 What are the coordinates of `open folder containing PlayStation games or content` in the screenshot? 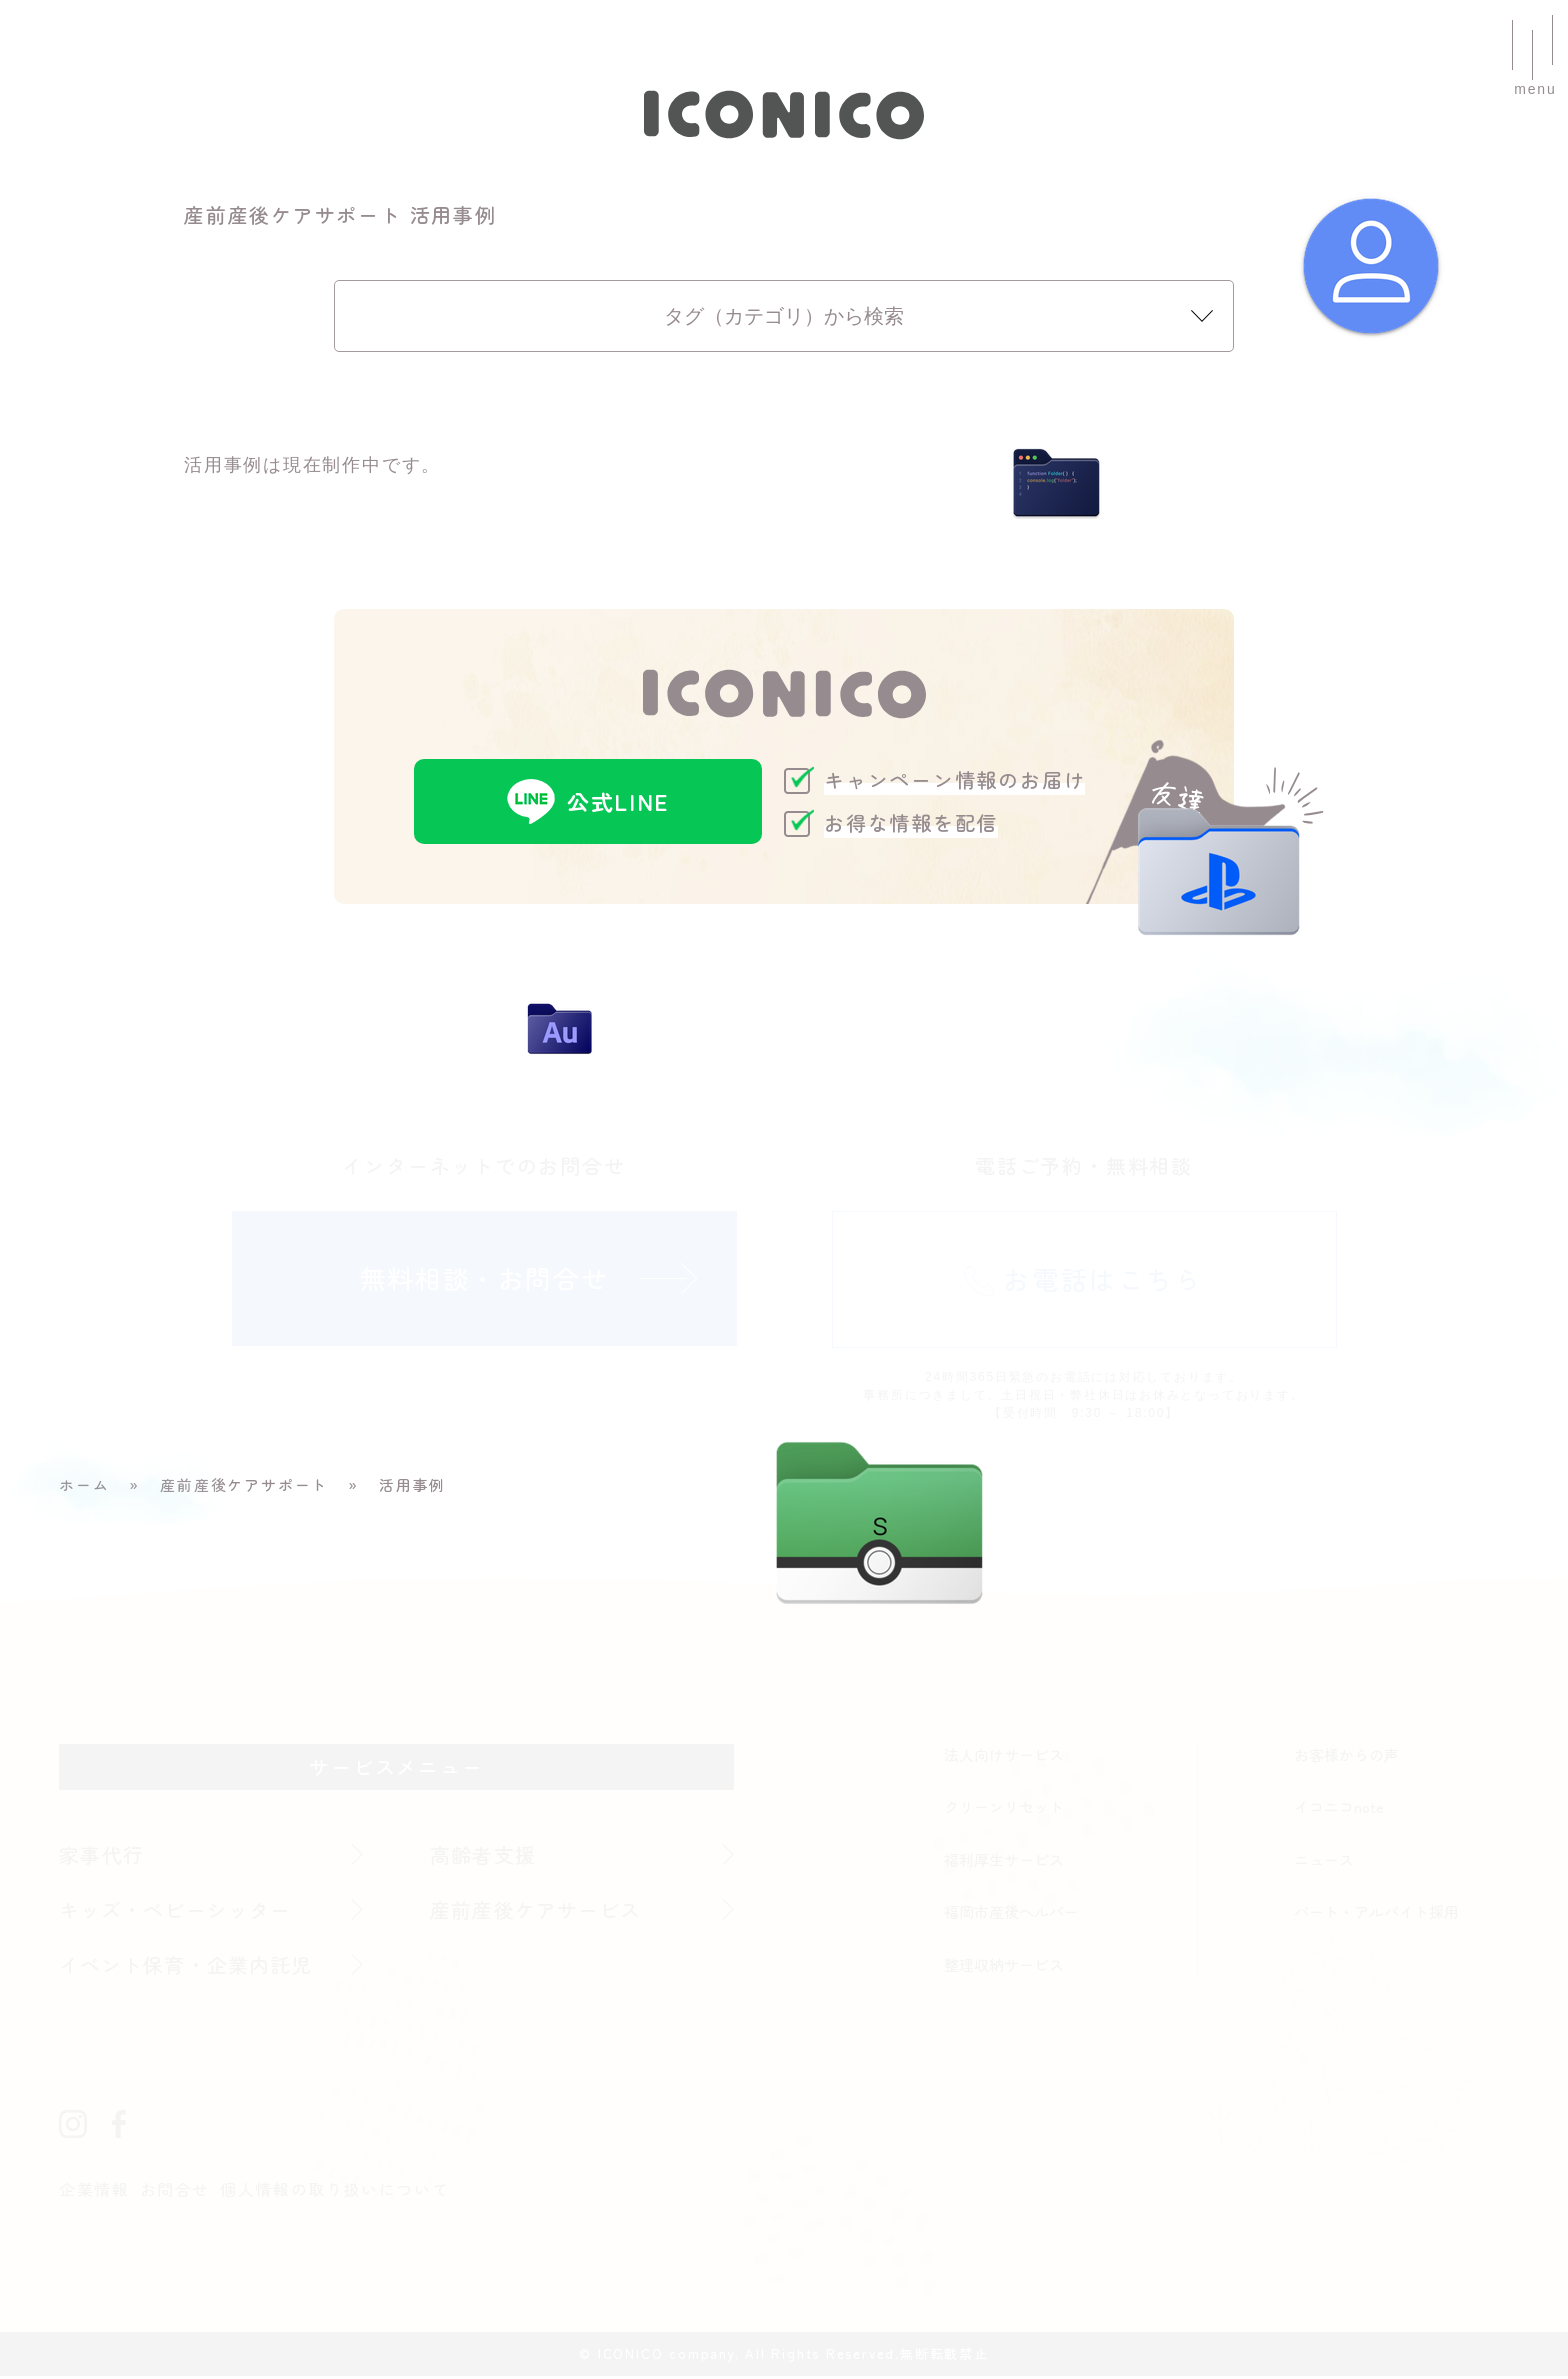 It's located at (1218, 876).